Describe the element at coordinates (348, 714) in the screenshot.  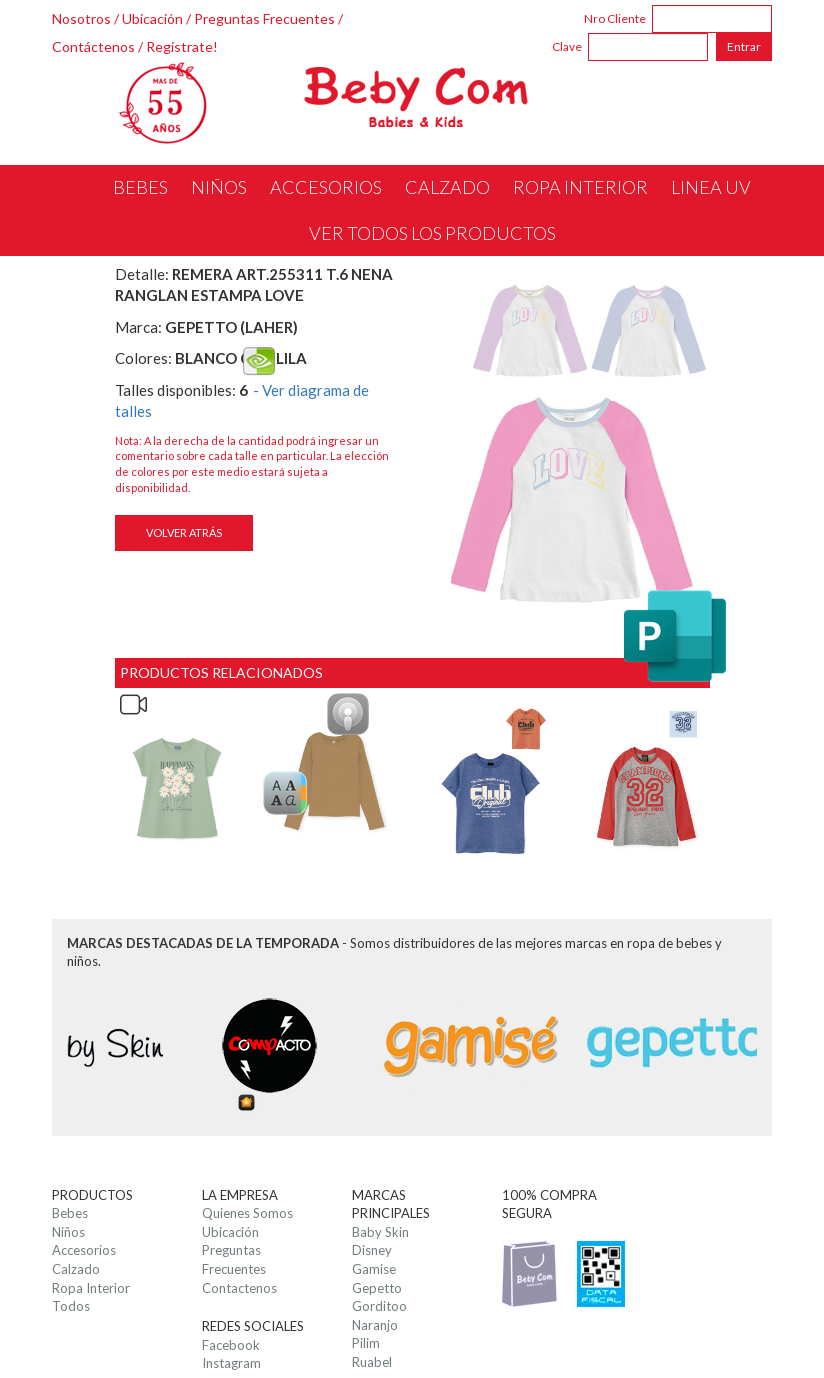
I see `open the Podcasts app` at that location.